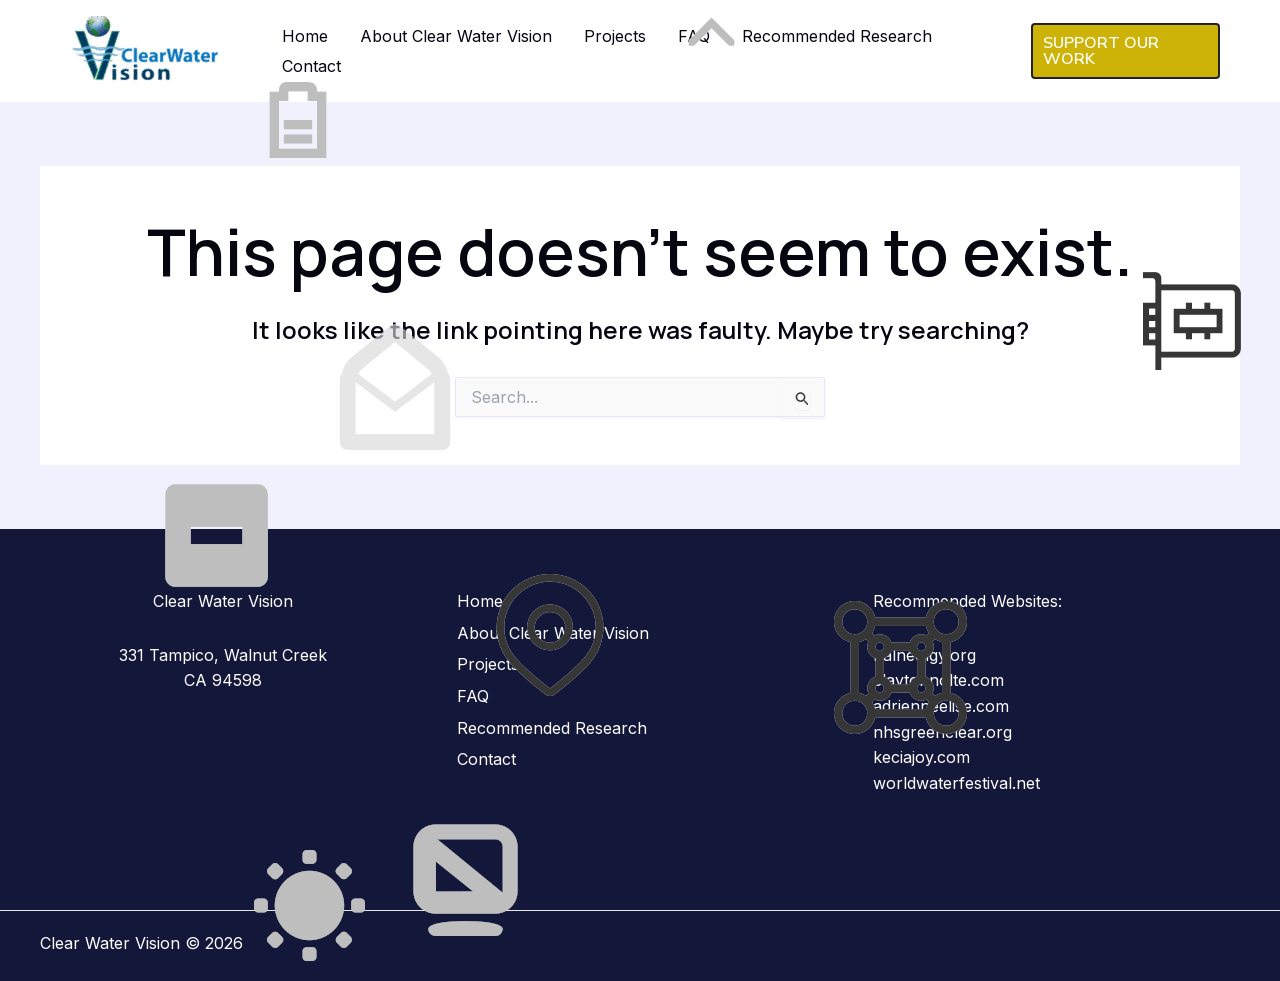 This screenshot has width=1280, height=981. I want to click on open gnome boxes virtual machine manager, so click(900, 667).